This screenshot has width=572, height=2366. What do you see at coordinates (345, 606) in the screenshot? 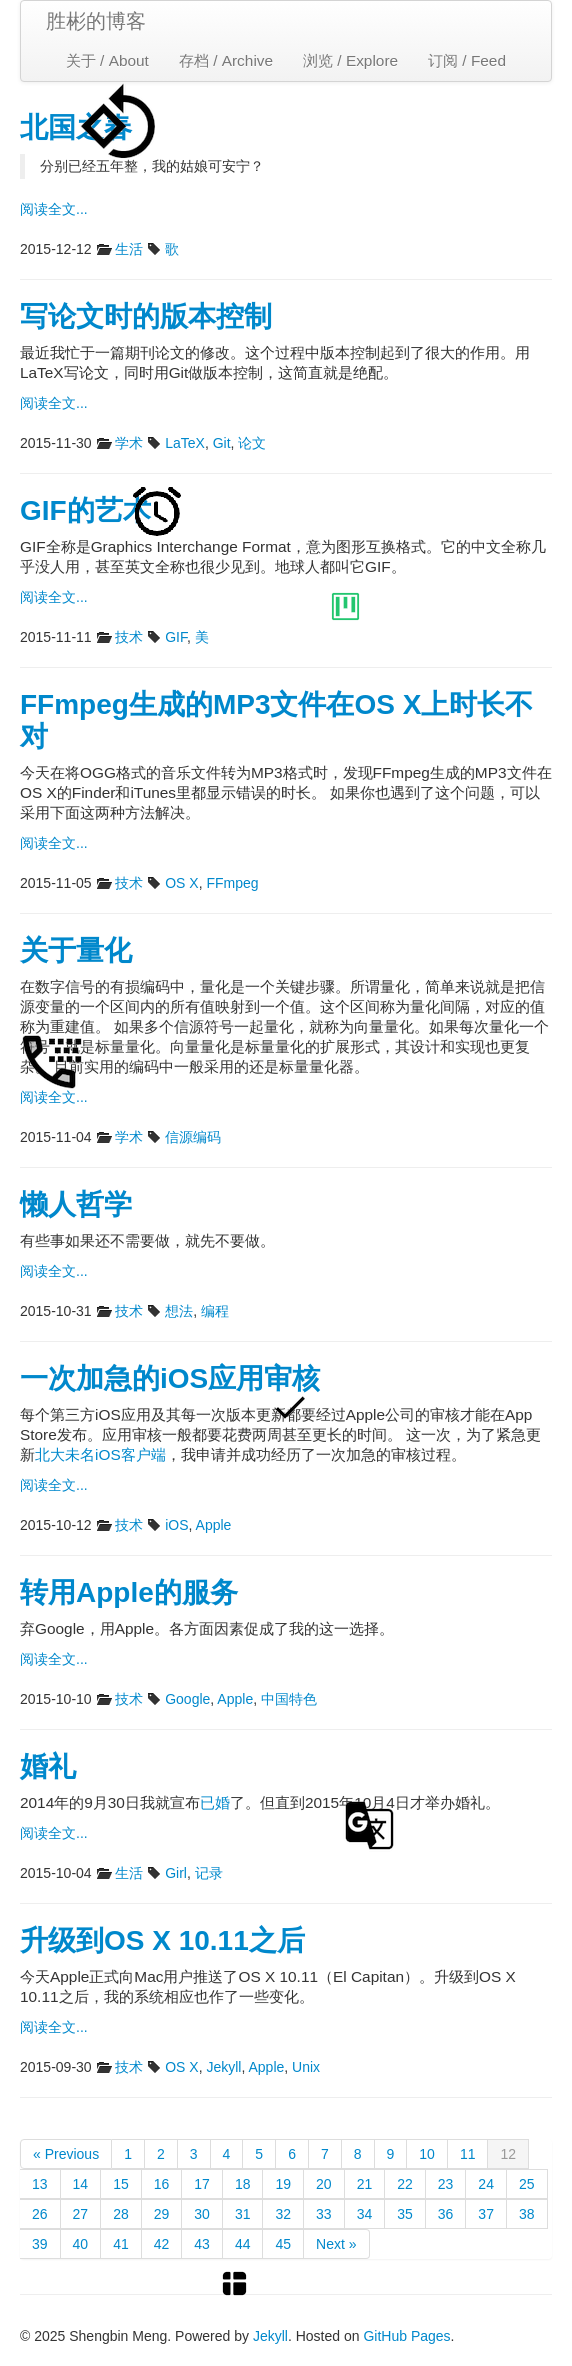
I see `open project panel` at bounding box center [345, 606].